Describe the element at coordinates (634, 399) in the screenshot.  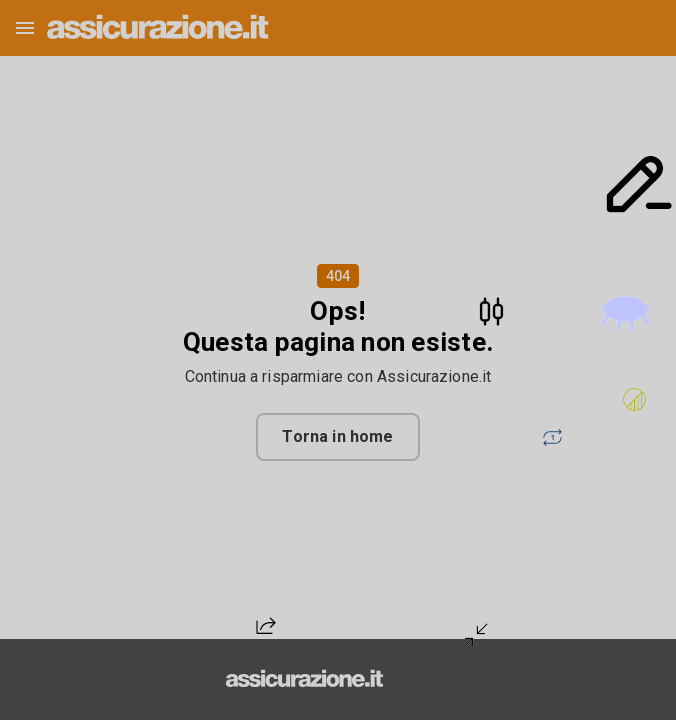
I see `adjust contrast or display settings` at that location.